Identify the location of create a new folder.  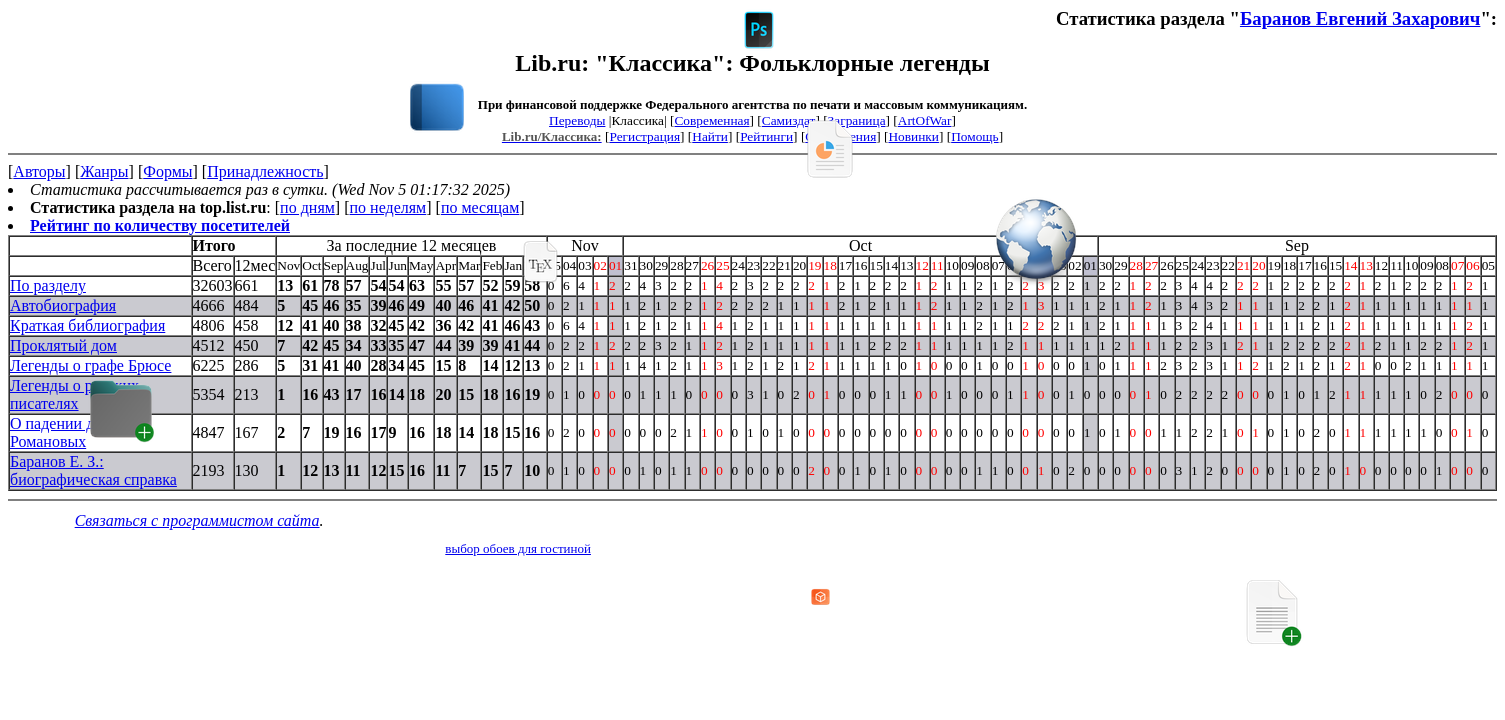
(121, 409).